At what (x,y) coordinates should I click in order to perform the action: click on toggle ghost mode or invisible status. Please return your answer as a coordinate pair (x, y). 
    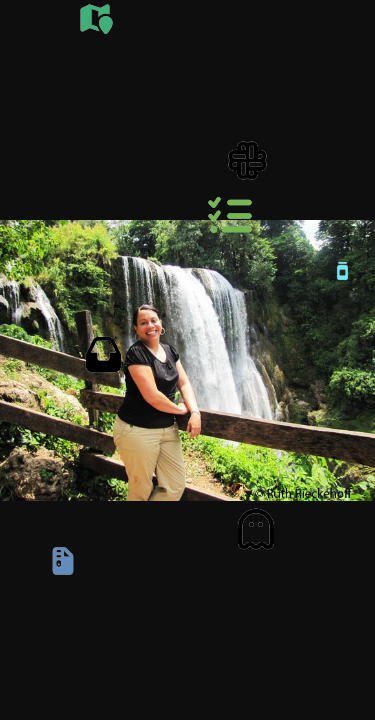
    Looking at the image, I should click on (256, 529).